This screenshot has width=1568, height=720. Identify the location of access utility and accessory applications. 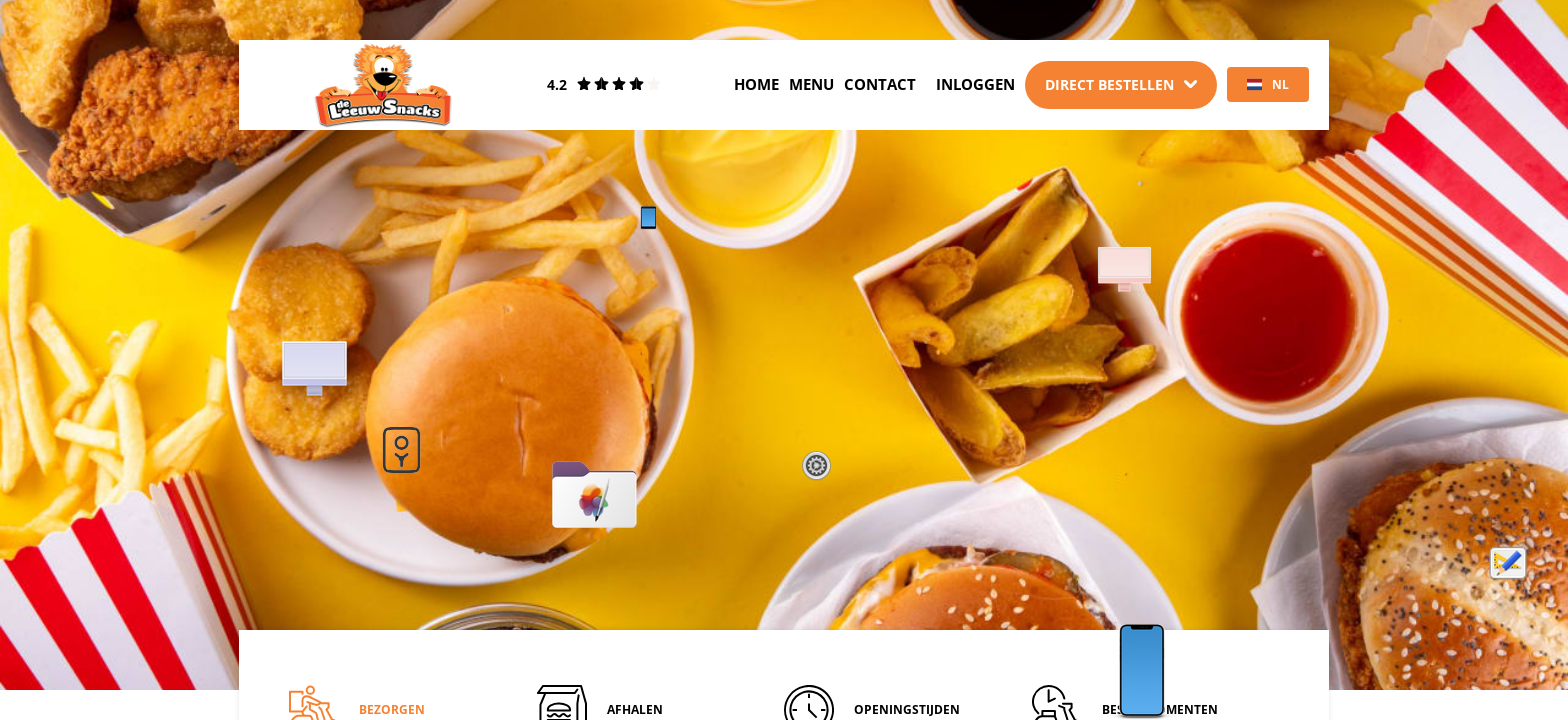
(1508, 563).